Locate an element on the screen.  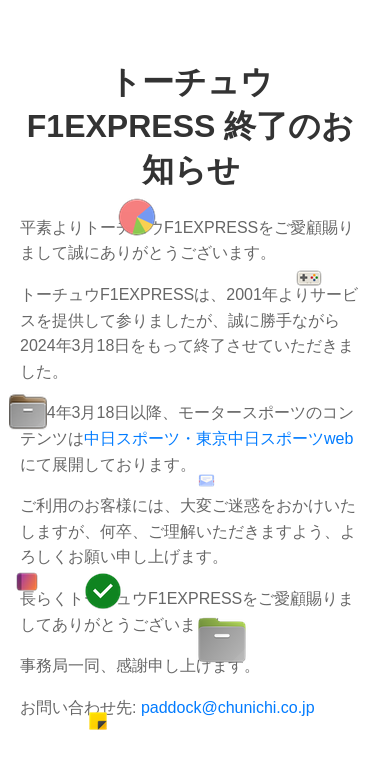
open the mail application is located at coordinates (206, 480).